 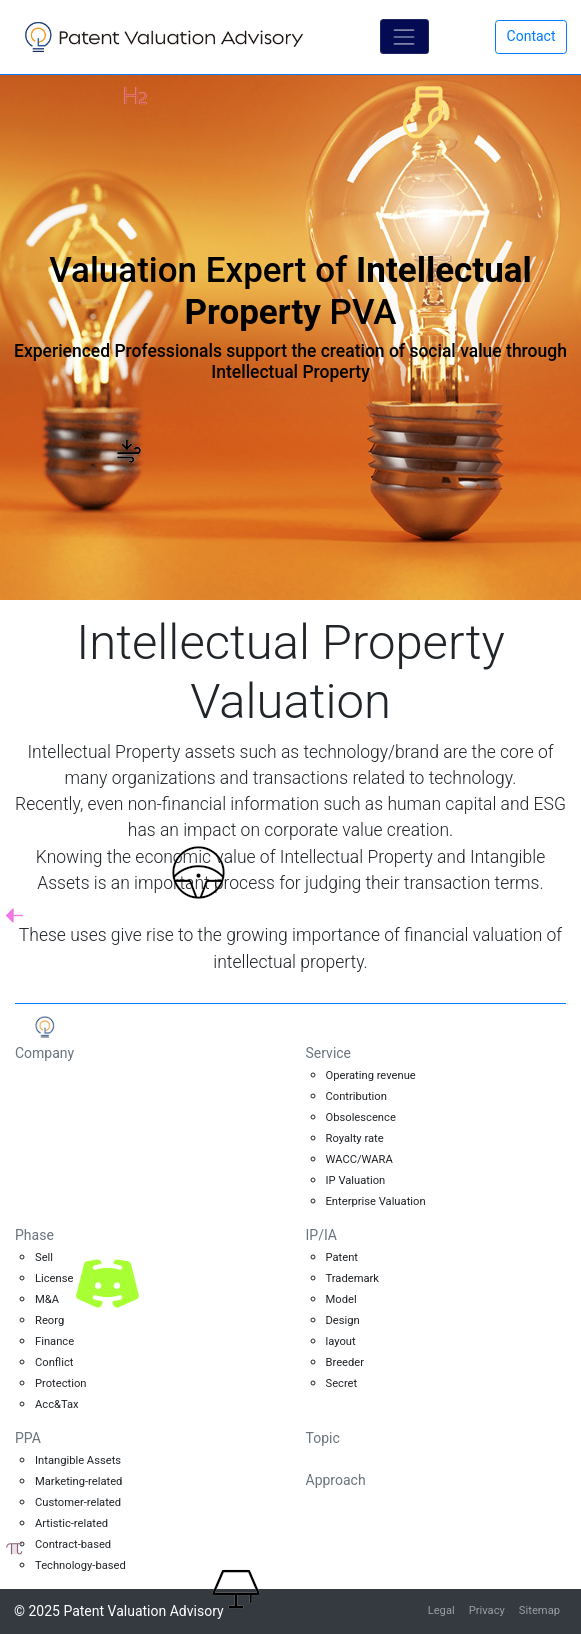 I want to click on indicates wind direction moving downward, so click(x=129, y=451).